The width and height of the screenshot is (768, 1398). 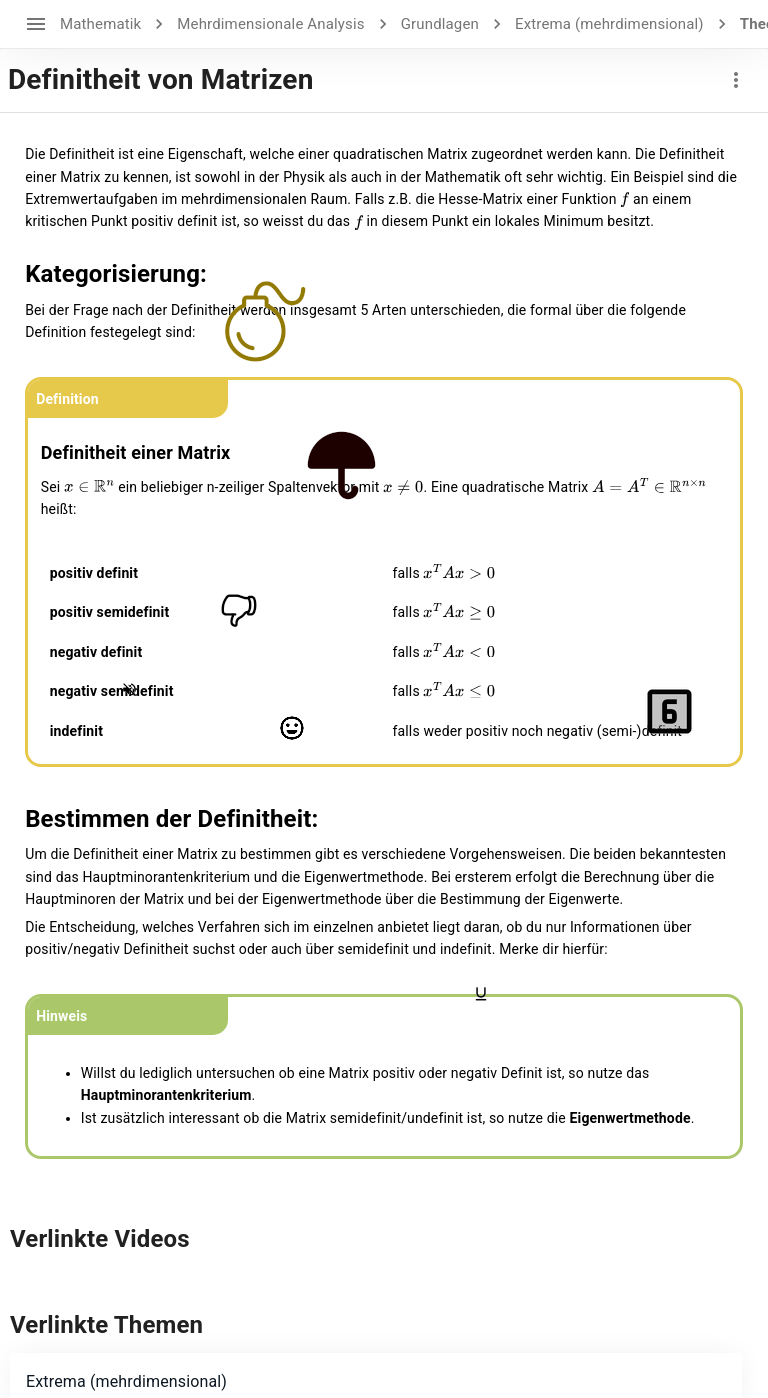 What do you see at coordinates (239, 609) in the screenshot?
I see `dislike or downvote content` at bounding box center [239, 609].